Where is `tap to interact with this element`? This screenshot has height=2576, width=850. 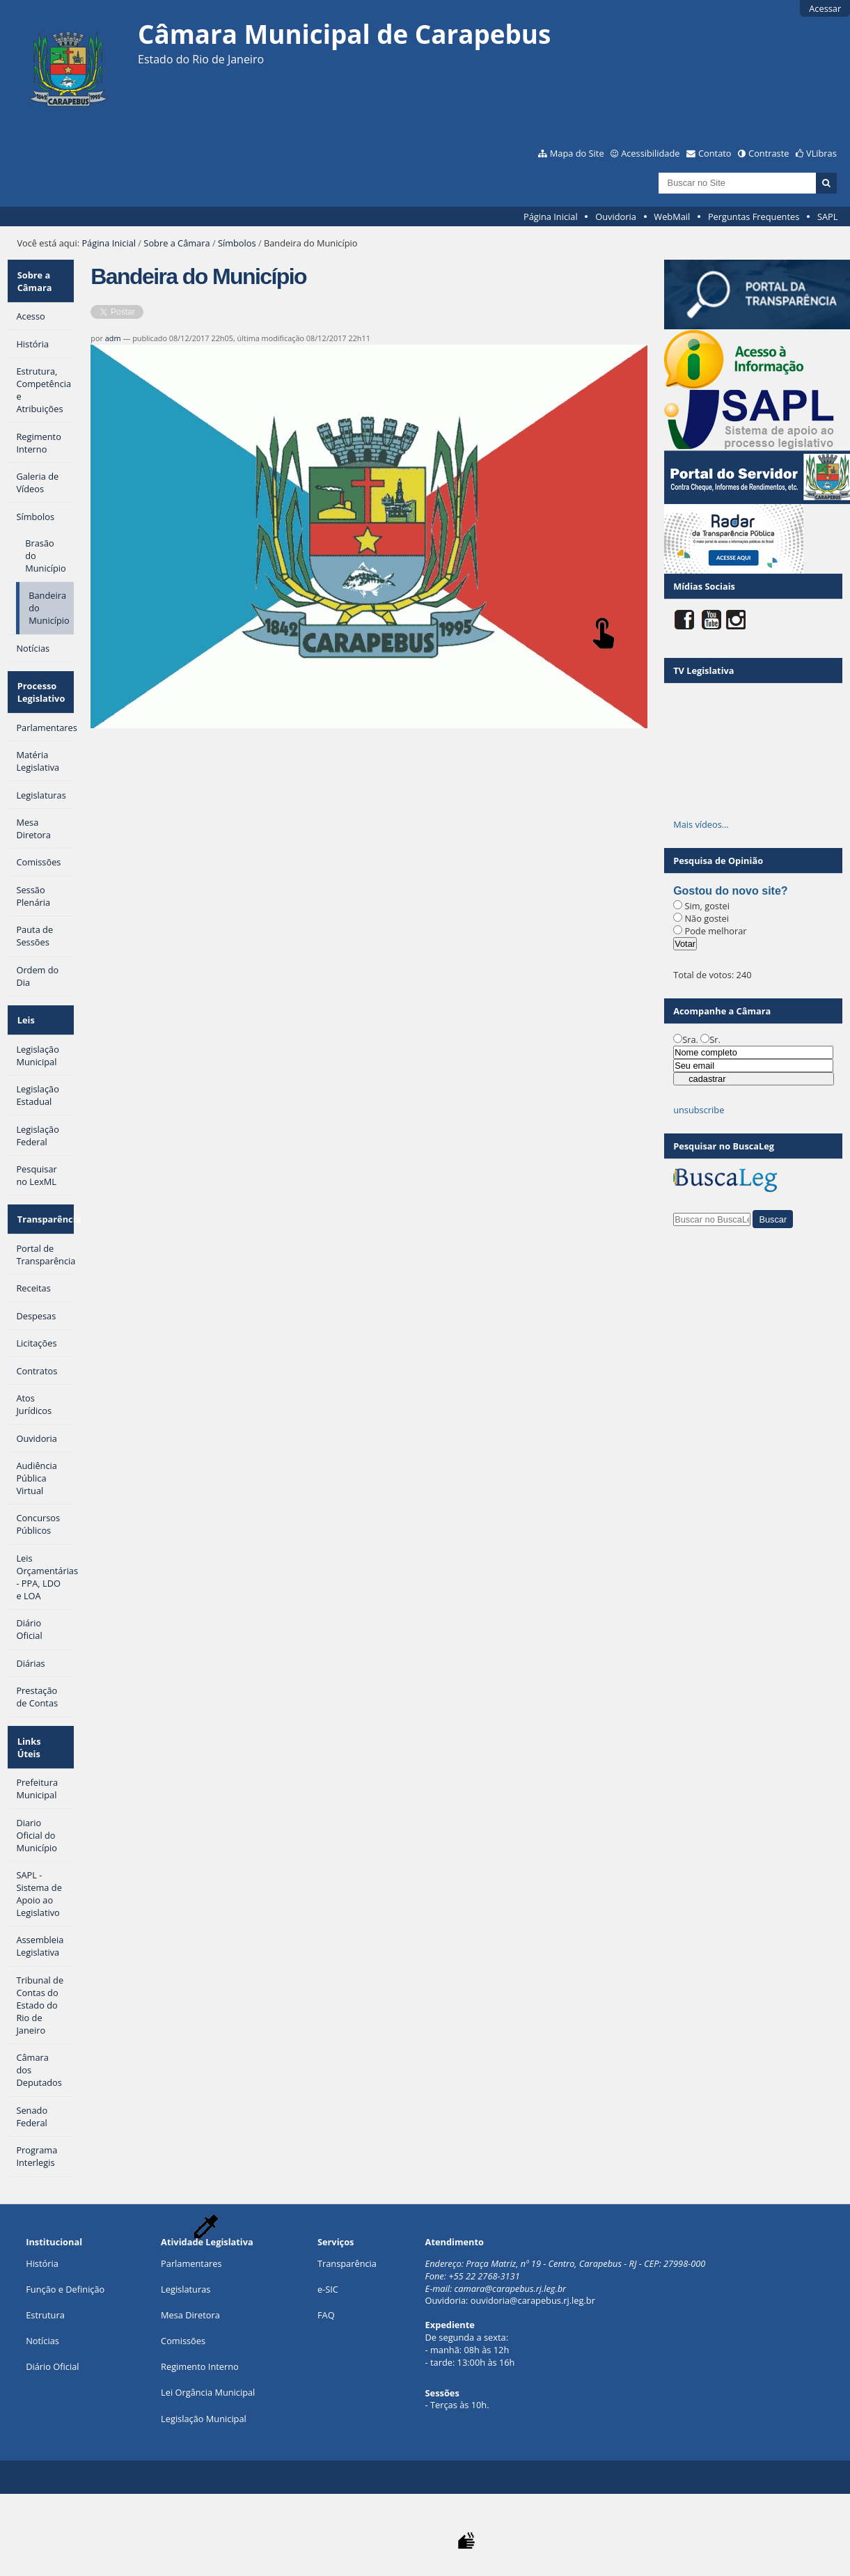
tap to interact with this element is located at coordinates (603, 634).